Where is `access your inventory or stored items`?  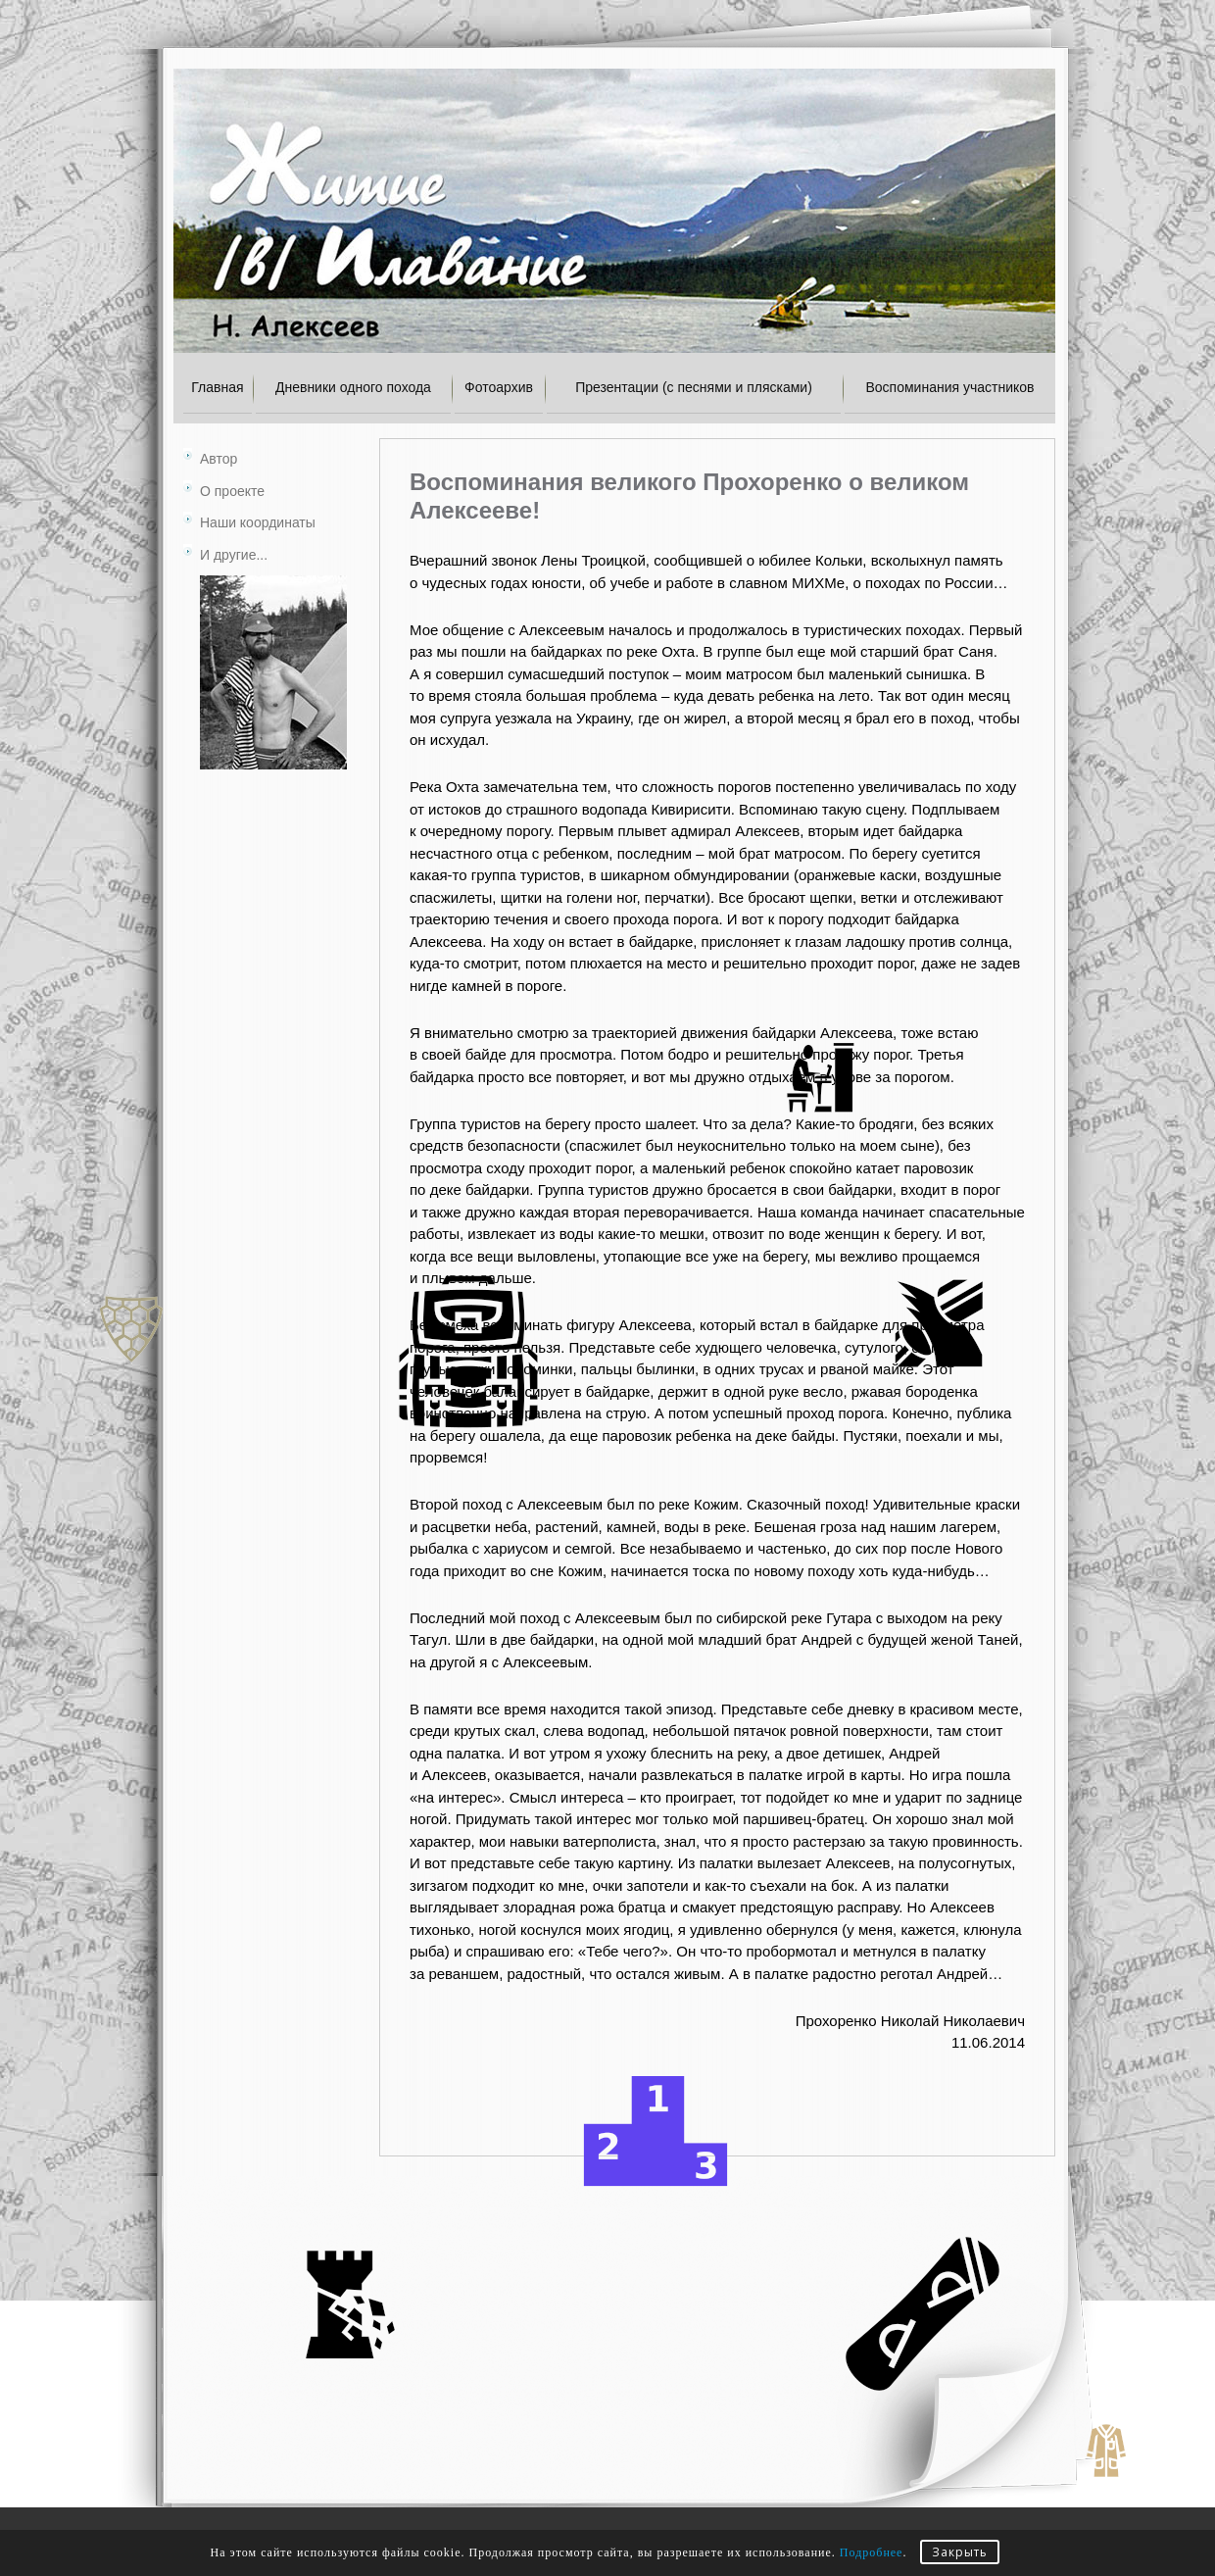 access your inventory or stored items is located at coordinates (468, 1352).